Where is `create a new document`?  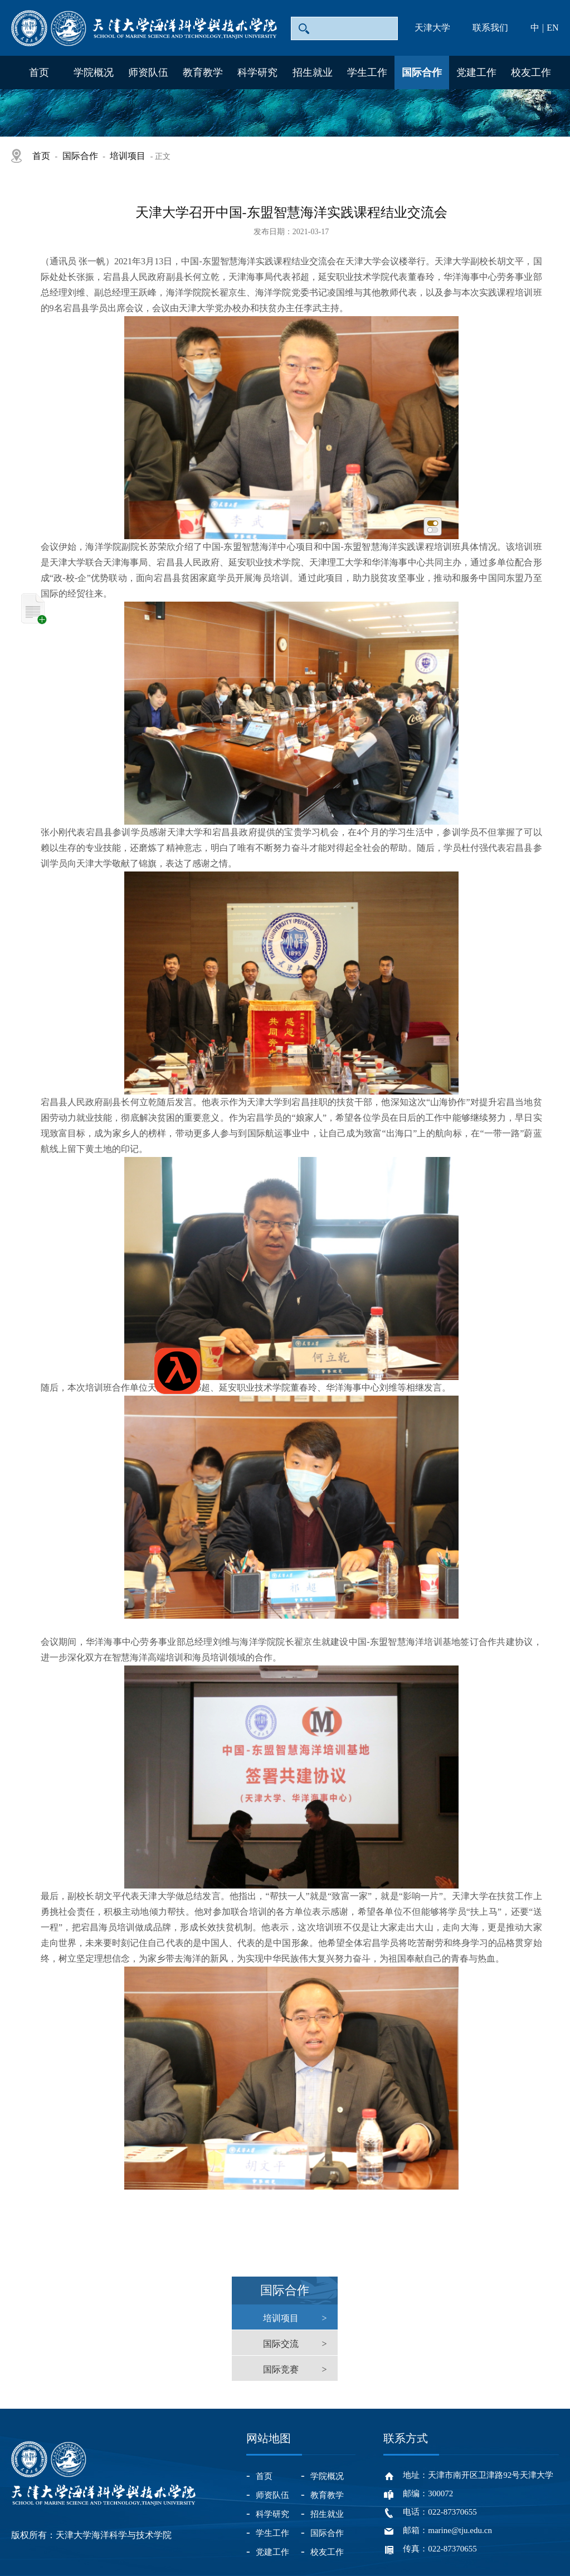
create a new document is located at coordinates (33, 608).